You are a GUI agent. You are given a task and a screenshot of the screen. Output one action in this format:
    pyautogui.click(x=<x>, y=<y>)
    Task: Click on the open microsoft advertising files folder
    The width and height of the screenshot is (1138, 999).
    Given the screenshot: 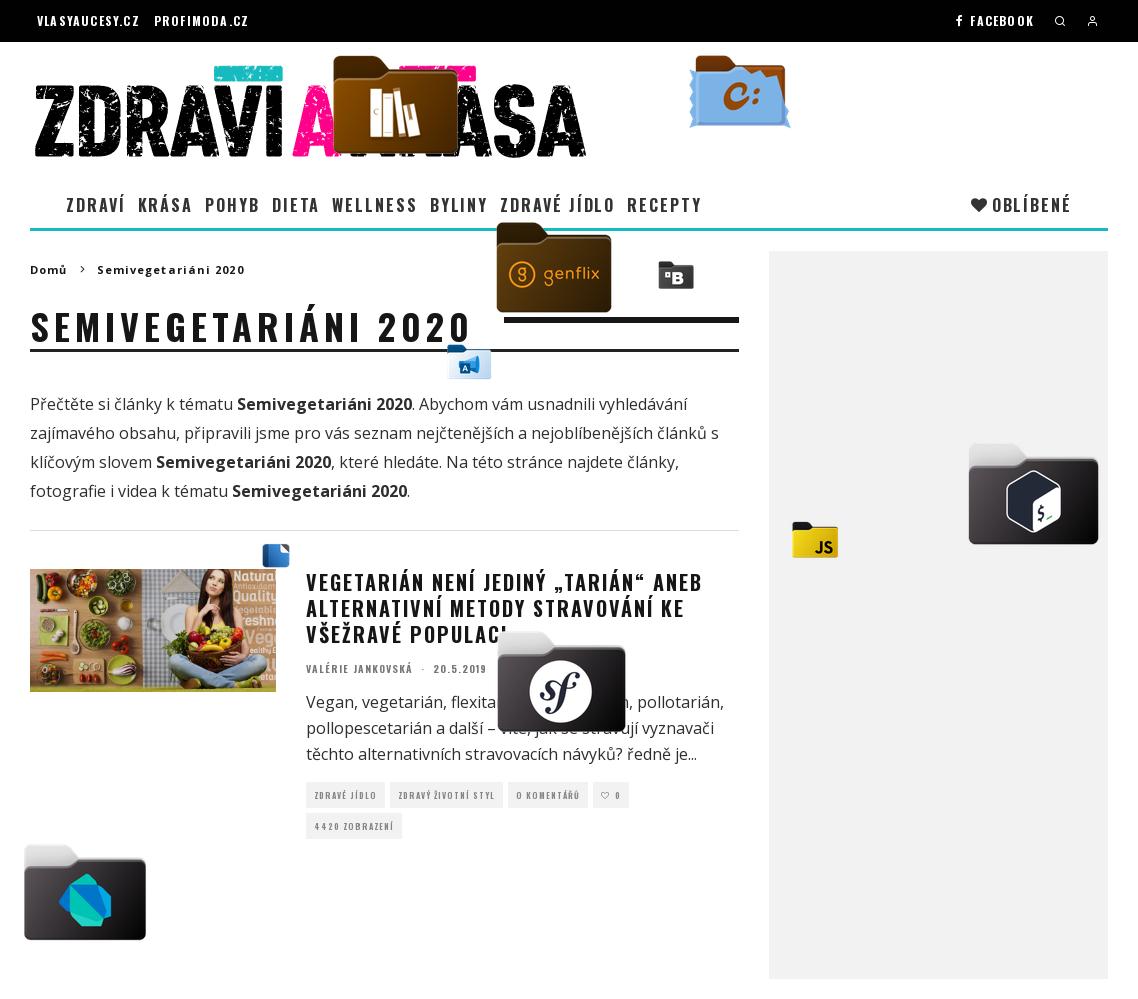 What is the action you would take?
    pyautogui.click(x=469, y=363)
    